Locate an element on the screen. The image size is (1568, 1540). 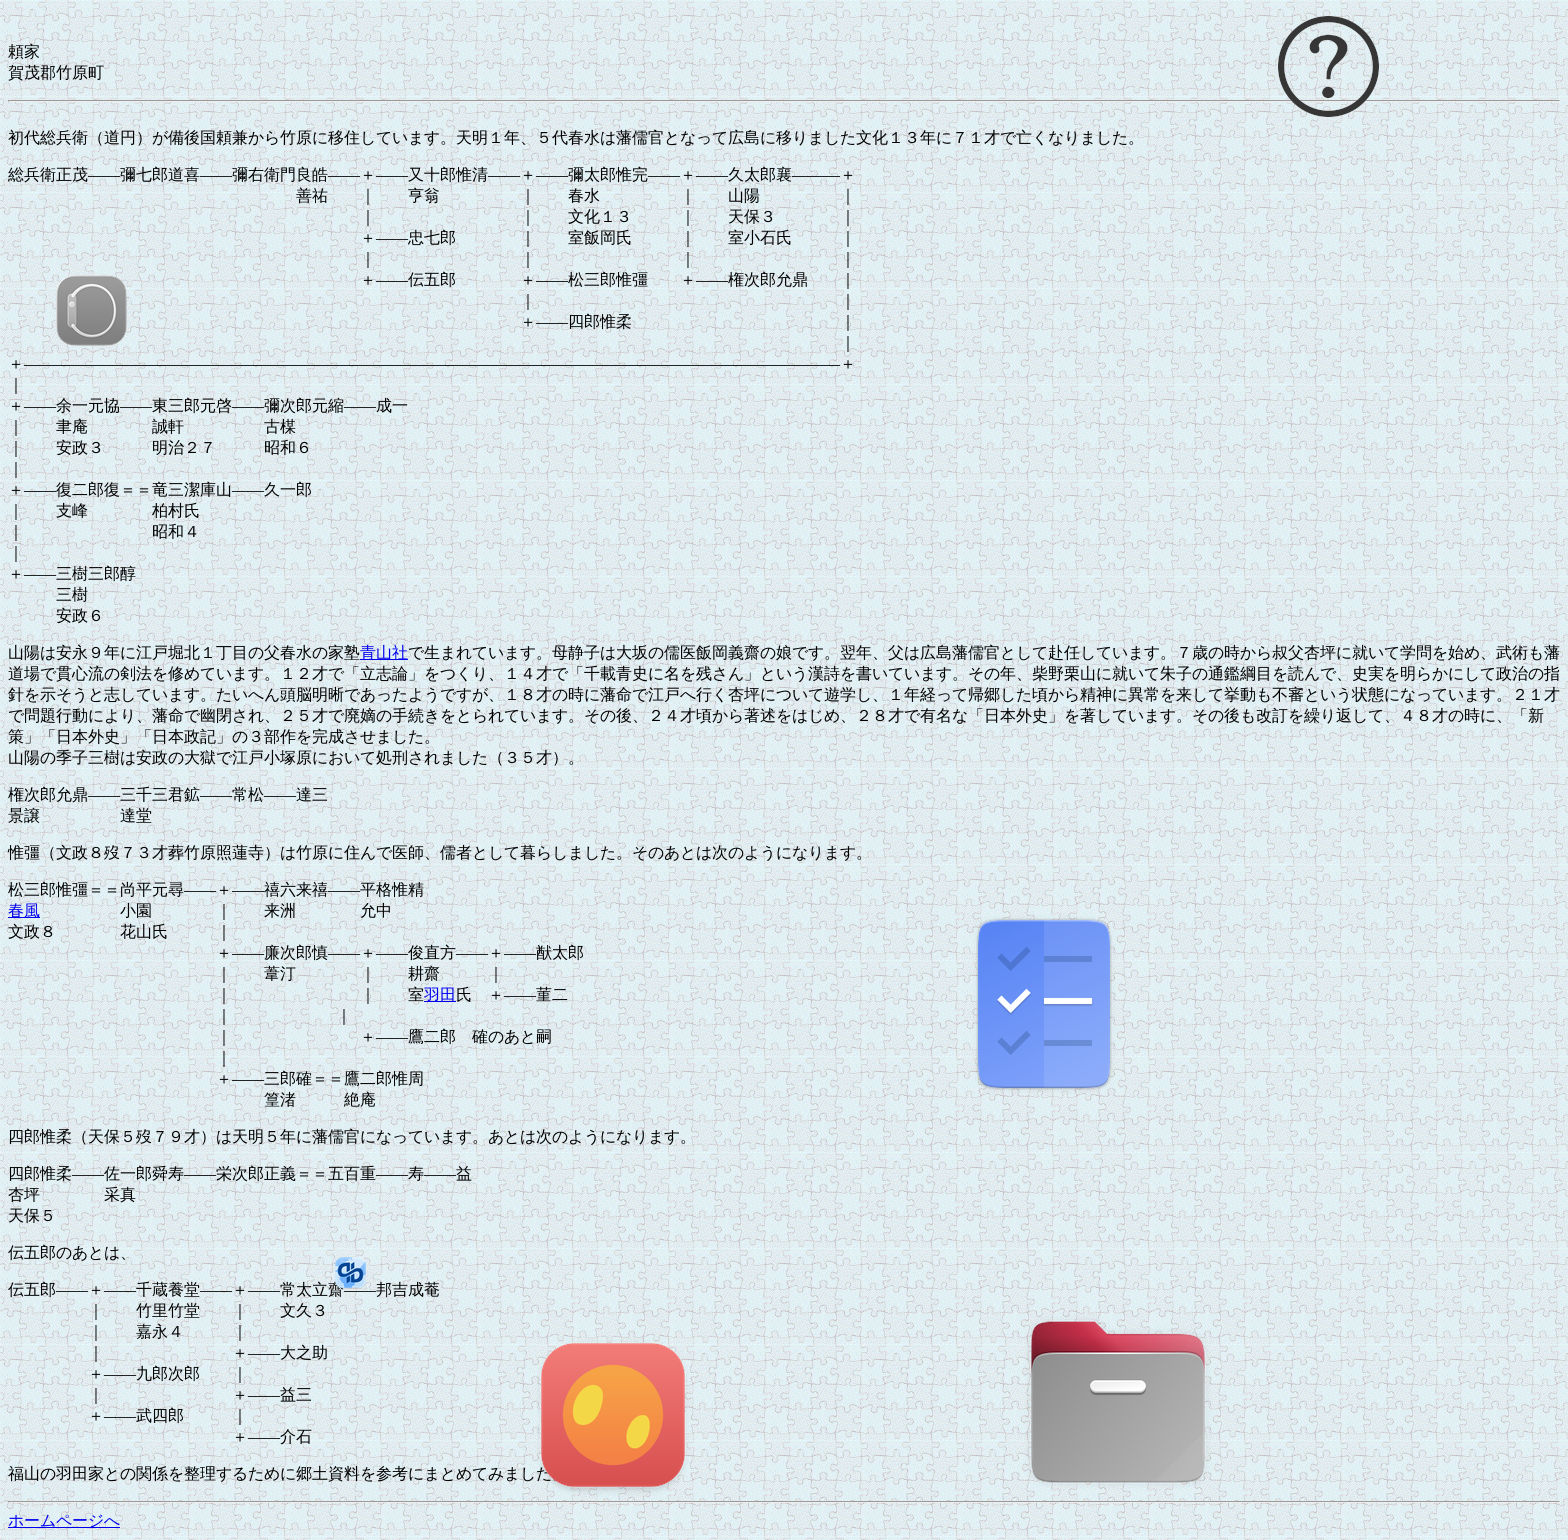
open the file manager application is located at coordinates (1118, 1402).